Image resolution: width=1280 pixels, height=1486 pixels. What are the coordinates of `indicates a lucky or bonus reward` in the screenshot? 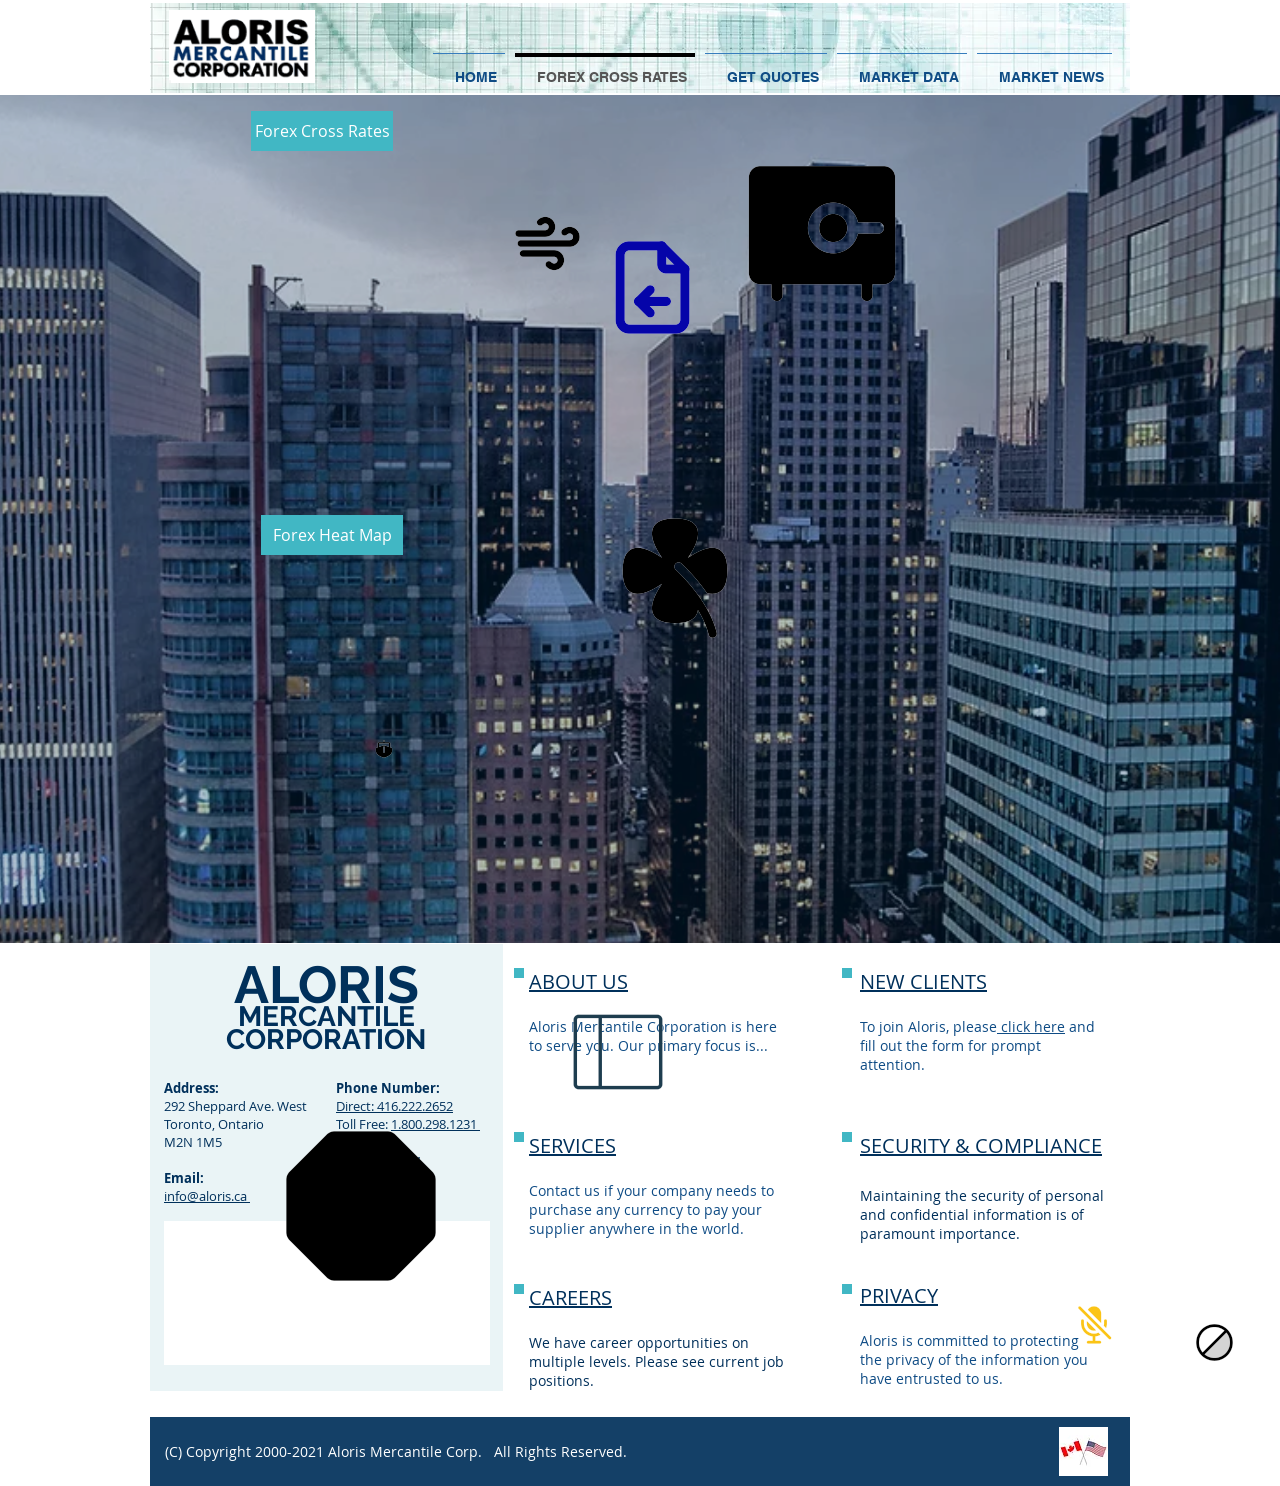 It's located at (675, 575).